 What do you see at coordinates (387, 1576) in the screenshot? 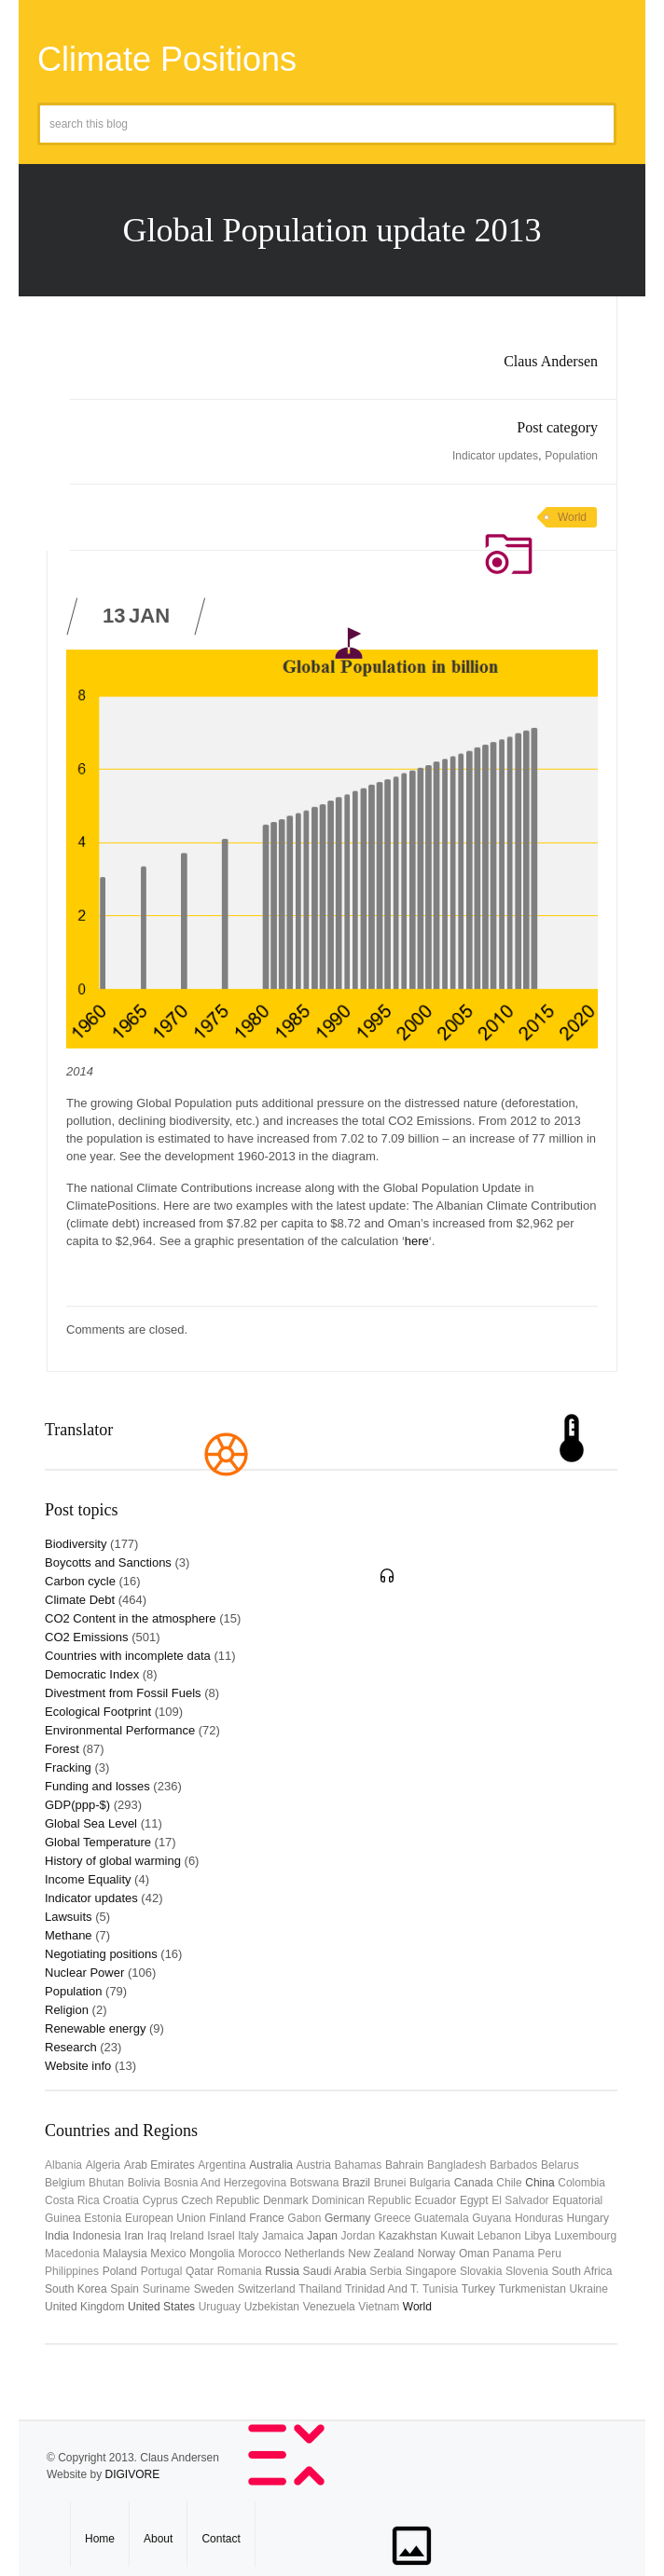
I see `access audio or music playback` at bounding box center [387, 1576].